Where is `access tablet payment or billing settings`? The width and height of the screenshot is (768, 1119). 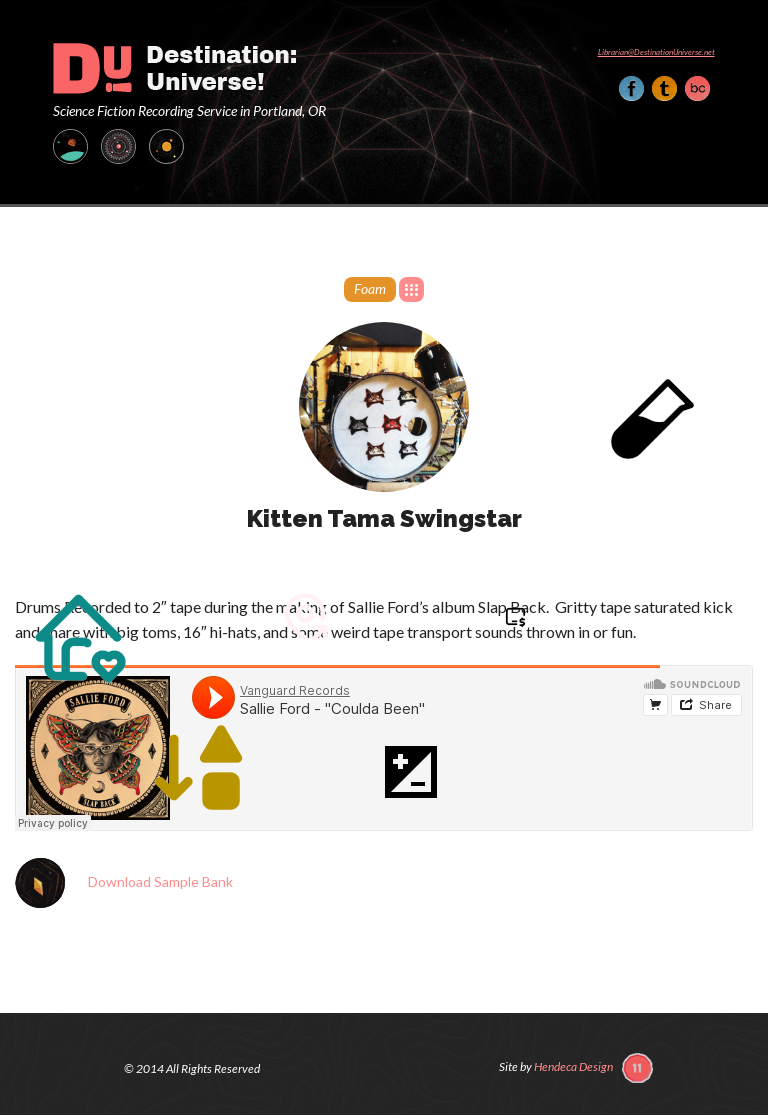 access tablet payment or billing settings is located at coordinates (515, 616).